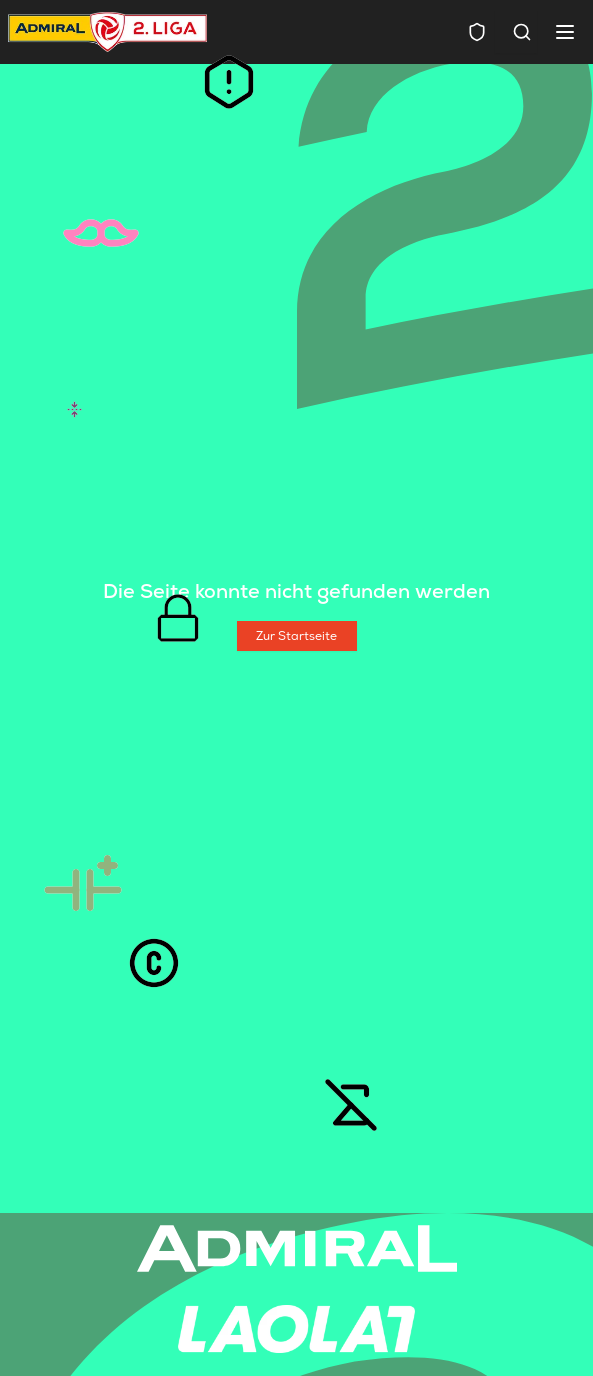  I want to click on disable automatic sum calculation, so click(351, 1105).